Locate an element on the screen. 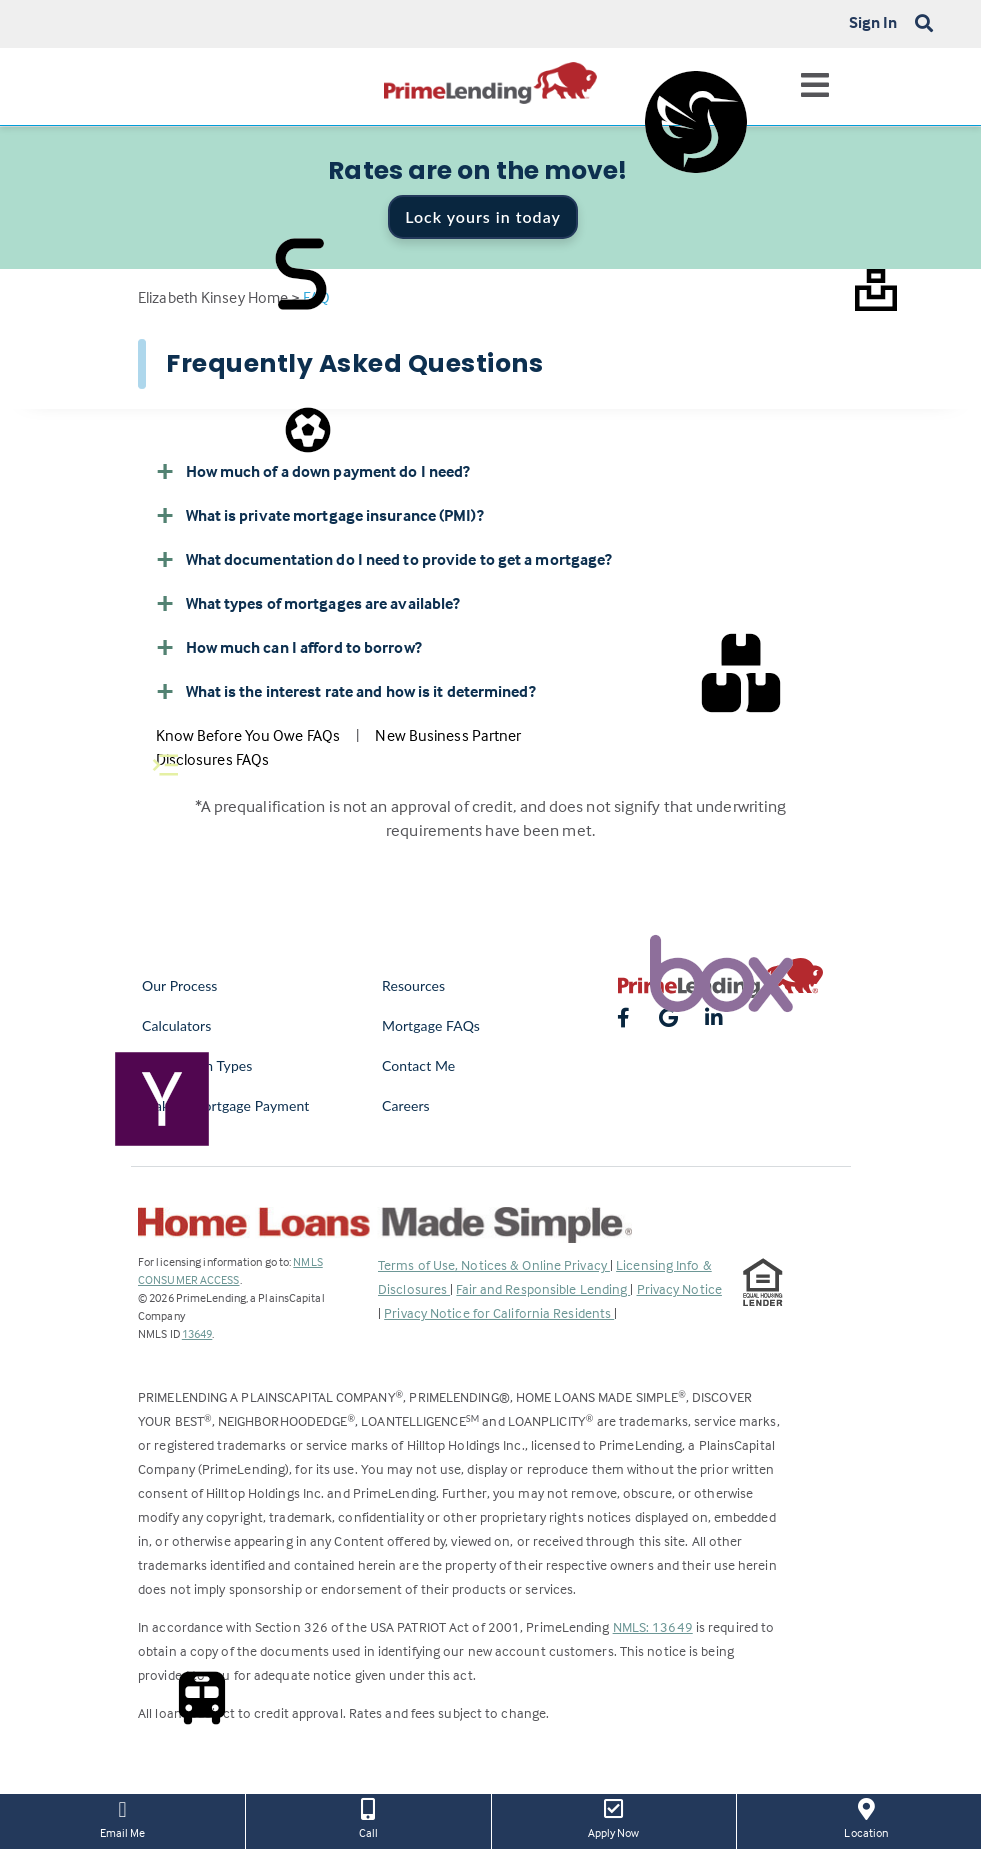 The height and width of the screenshot is (1849, 981). unsplash logo - access free stock photos is located at coordinates (876, 290).